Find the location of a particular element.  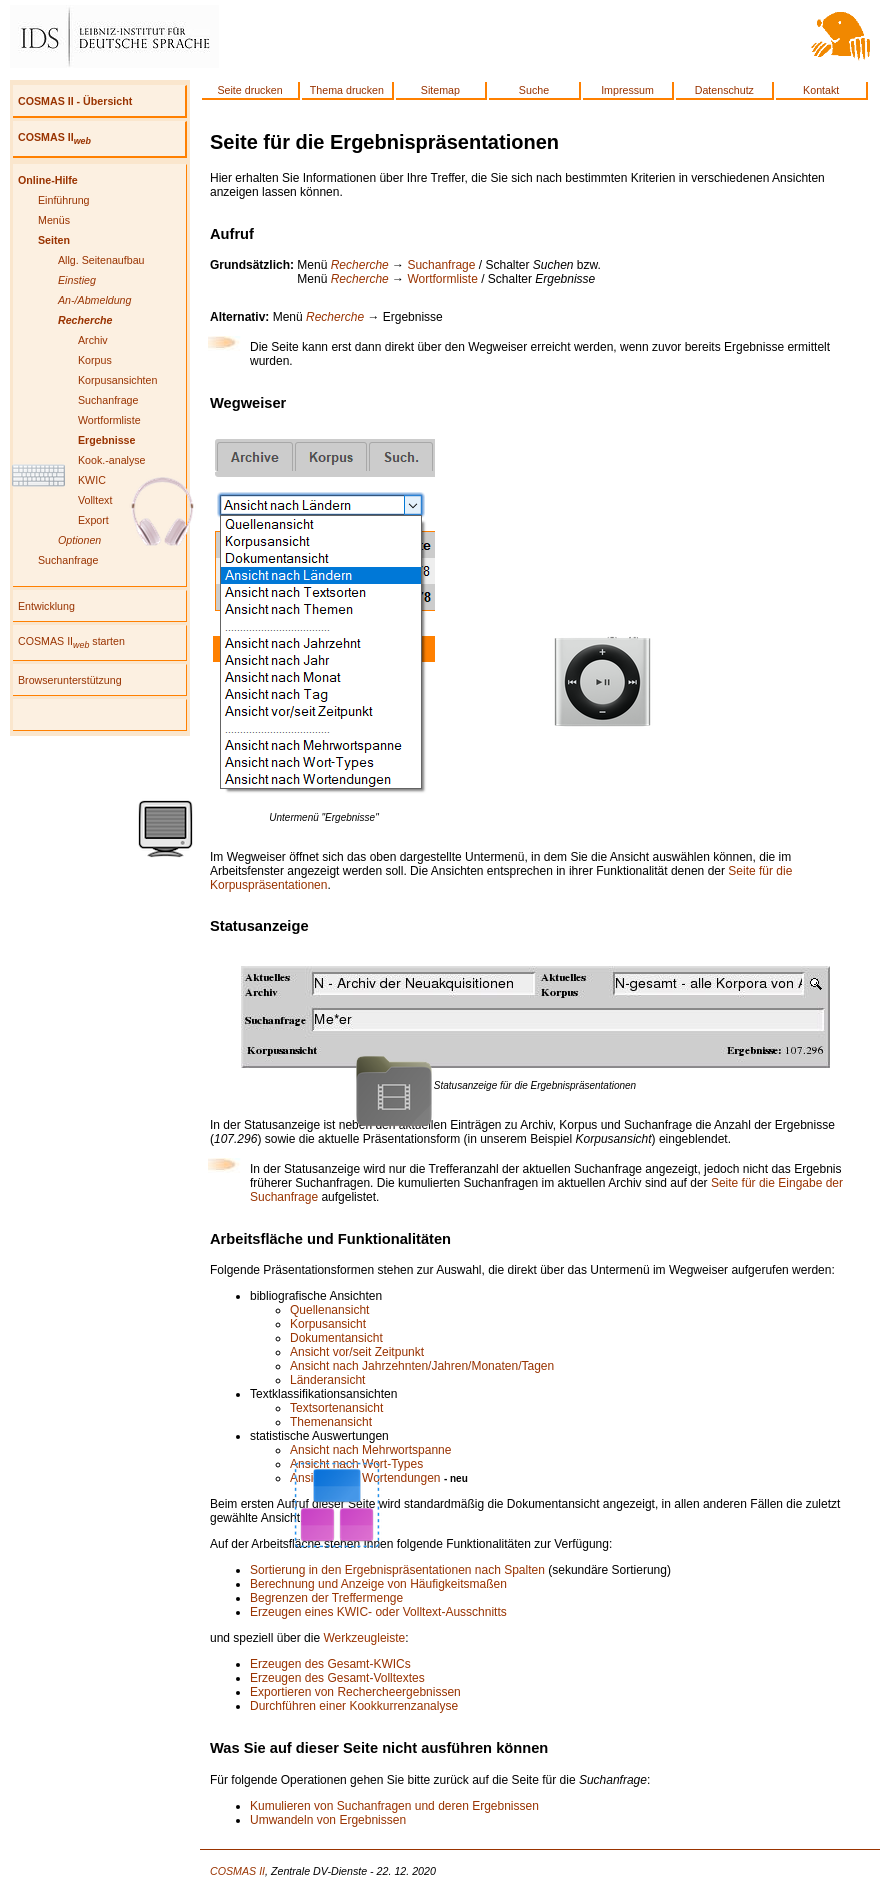

open your videos folder is located at coordinates (394, 1091).